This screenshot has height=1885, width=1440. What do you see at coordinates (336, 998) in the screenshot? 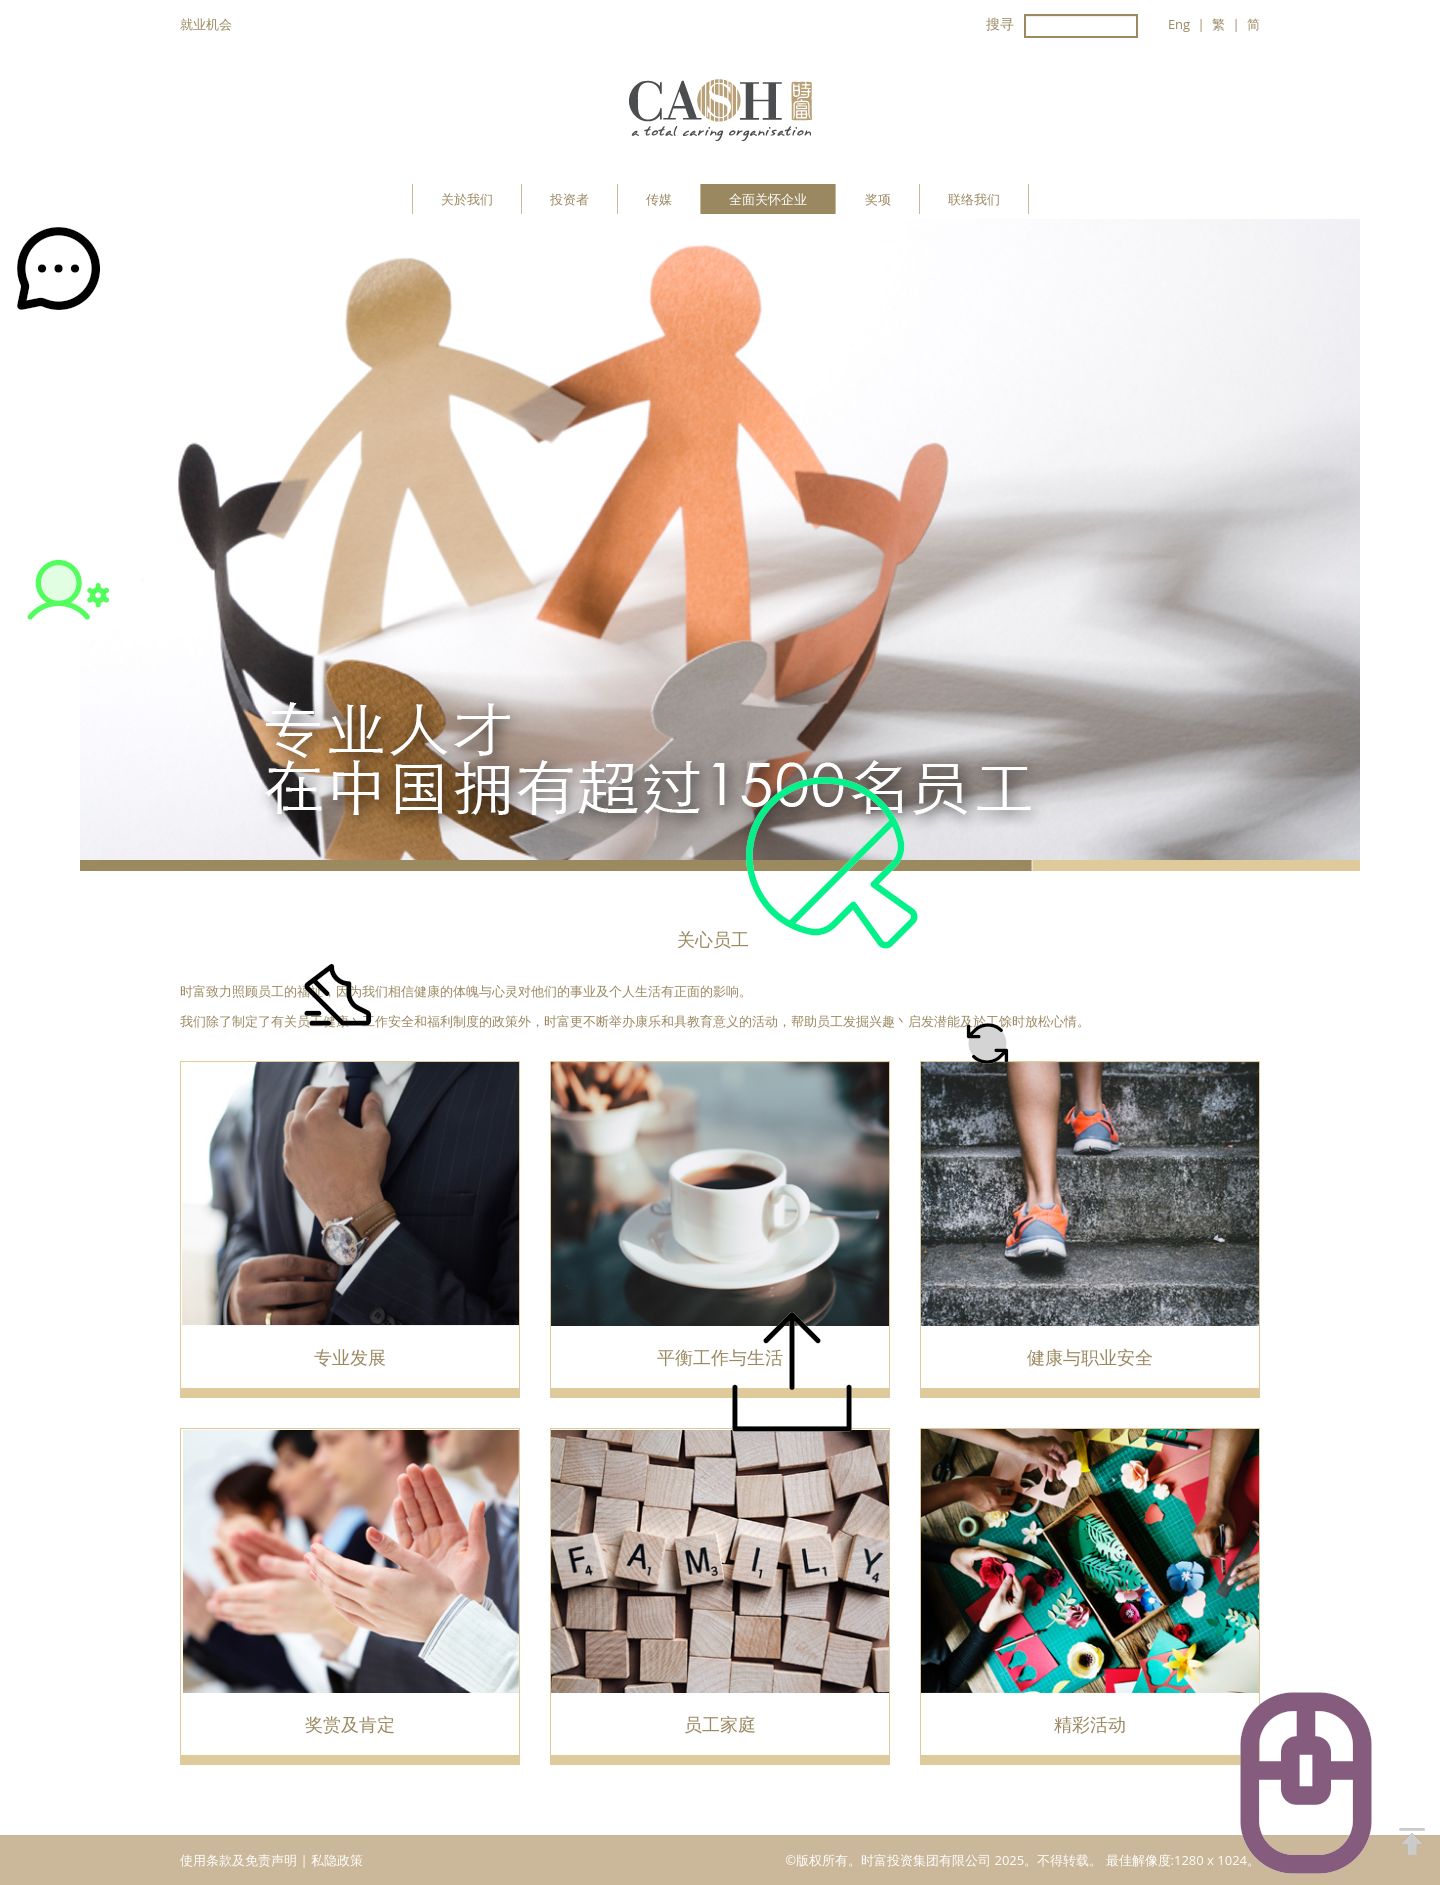
I see `start a running or fitness activity` at bounding box center [336, 998].